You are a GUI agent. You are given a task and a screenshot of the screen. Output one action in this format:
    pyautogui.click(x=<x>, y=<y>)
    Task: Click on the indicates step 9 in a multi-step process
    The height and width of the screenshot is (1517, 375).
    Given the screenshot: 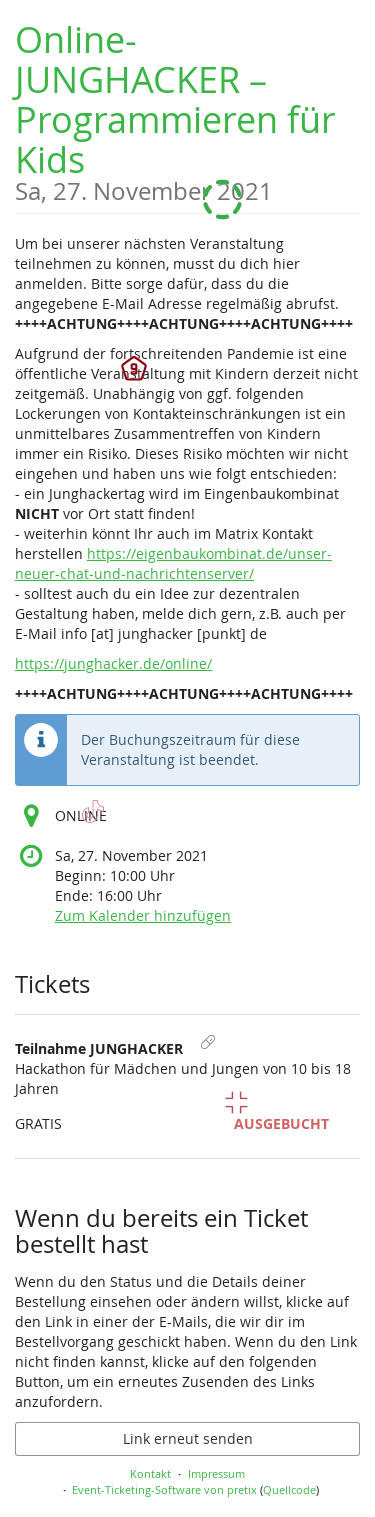 What is the action you would take?
    pyautogui.click(x=134, y=369)
    